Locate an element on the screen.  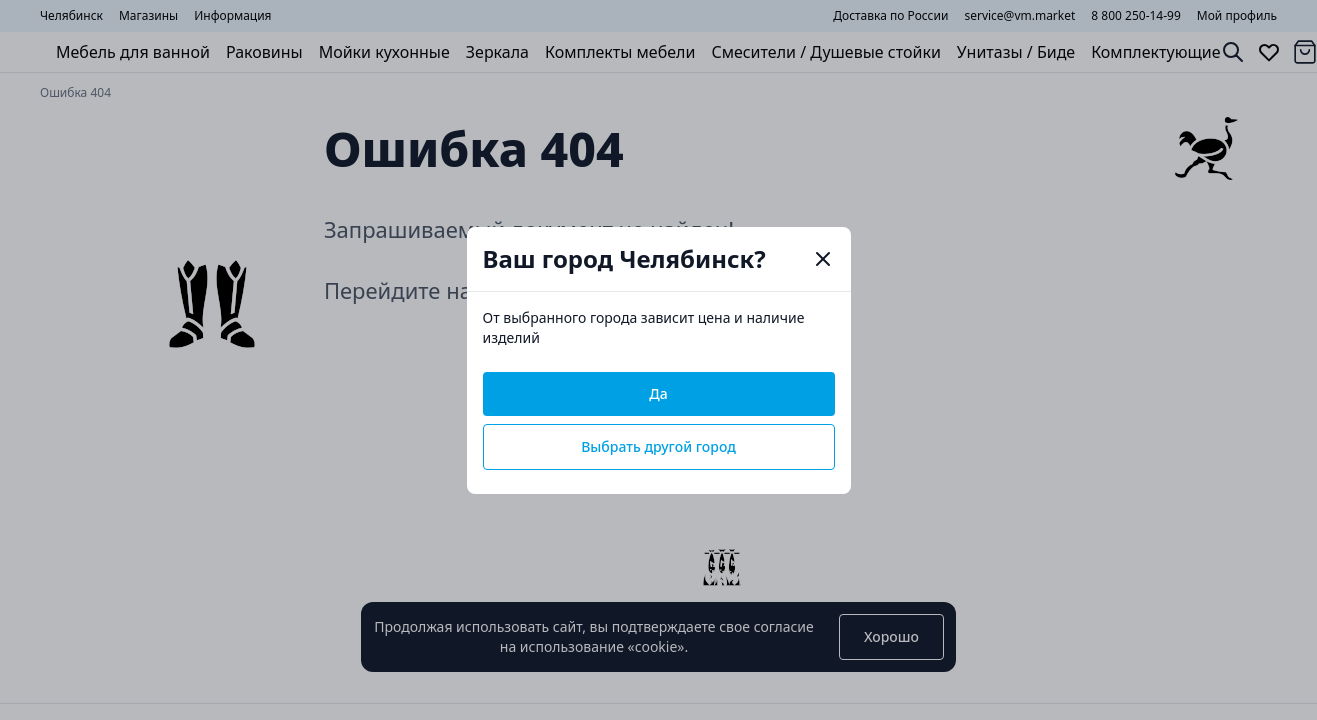
smoke fish at a cooking station is located at coordinates (722, 567).